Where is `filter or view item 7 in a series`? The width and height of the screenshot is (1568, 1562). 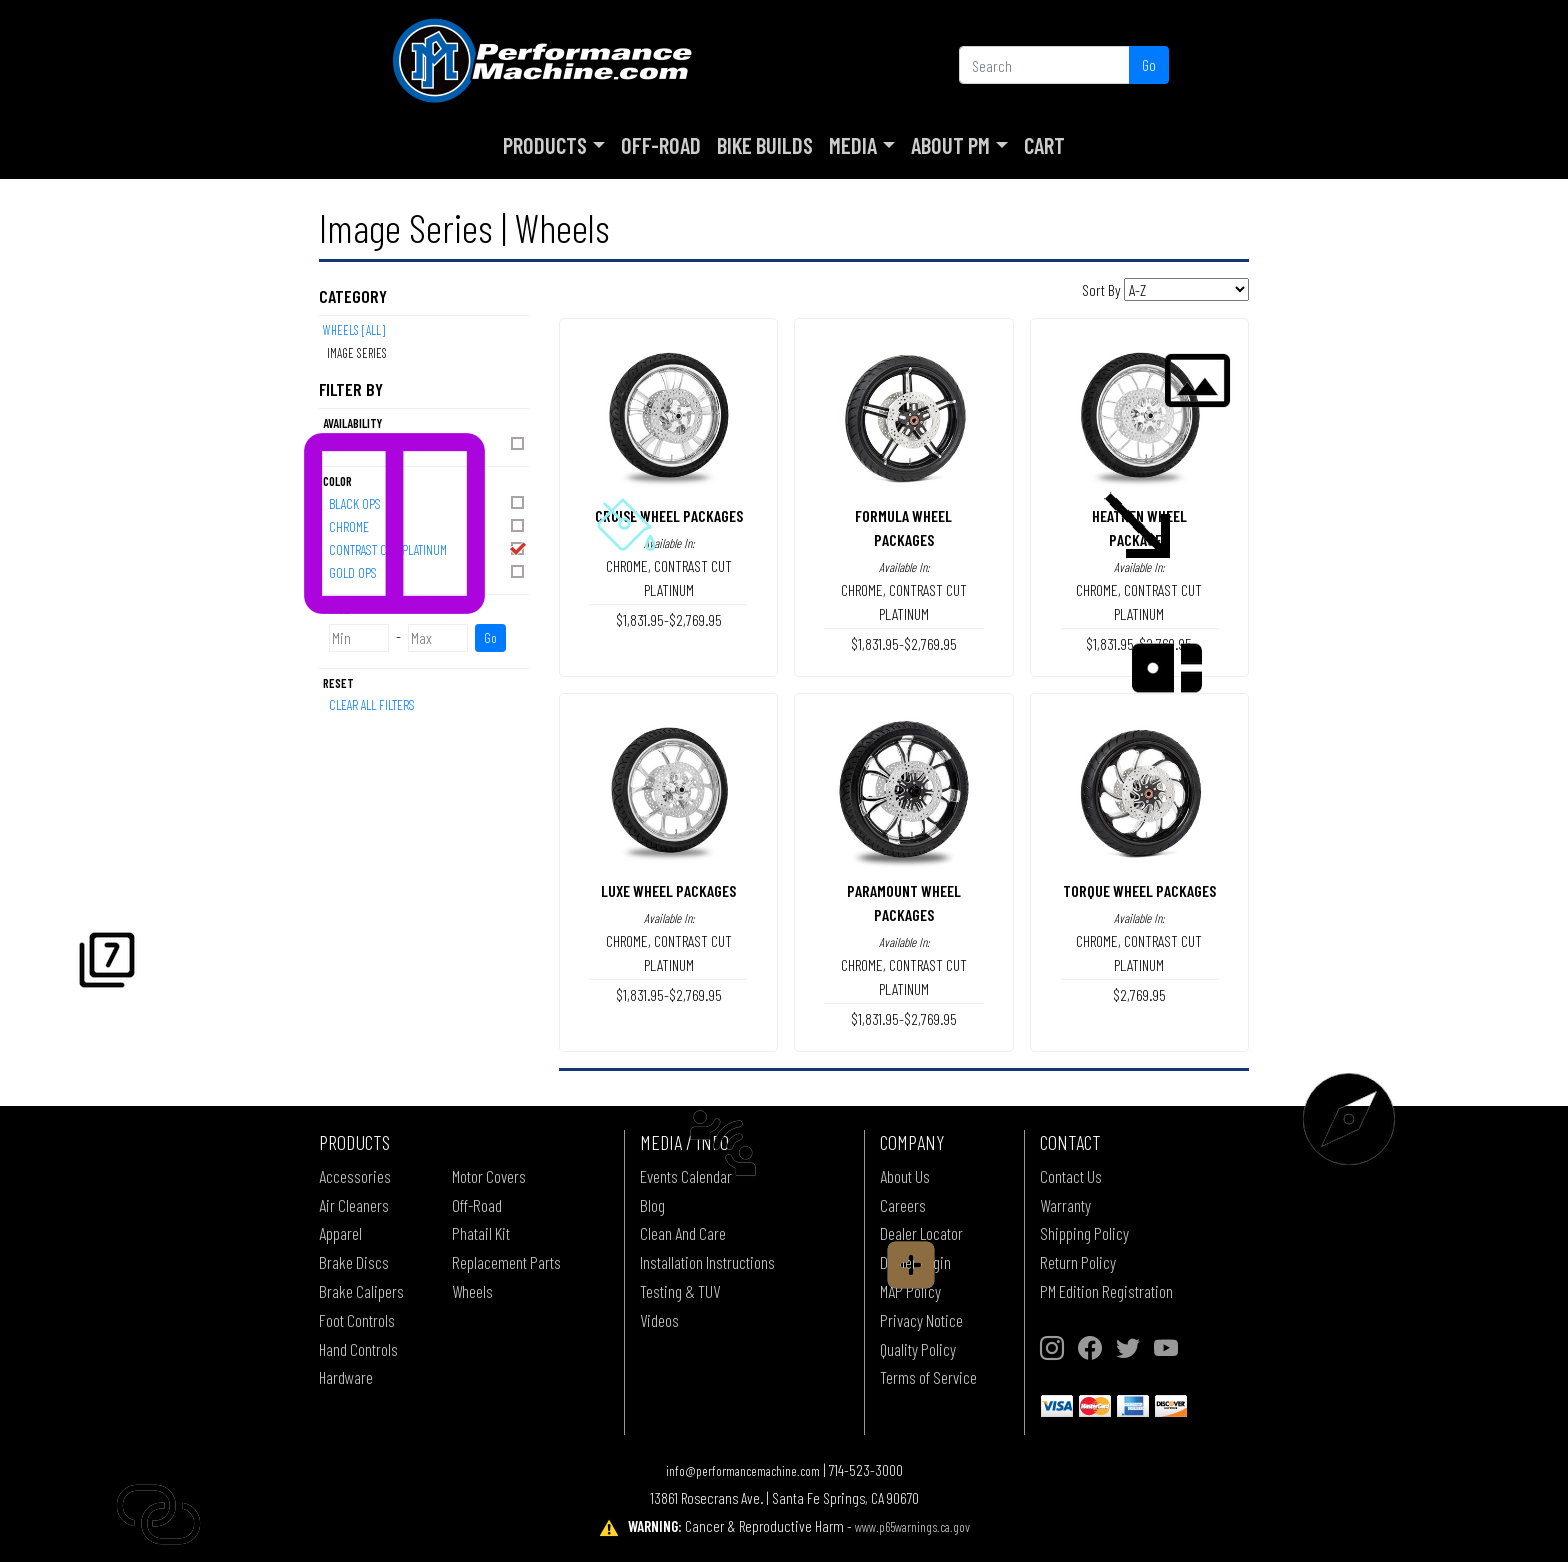 filter or view item 7 in a series is located at coordinates (107, 960).